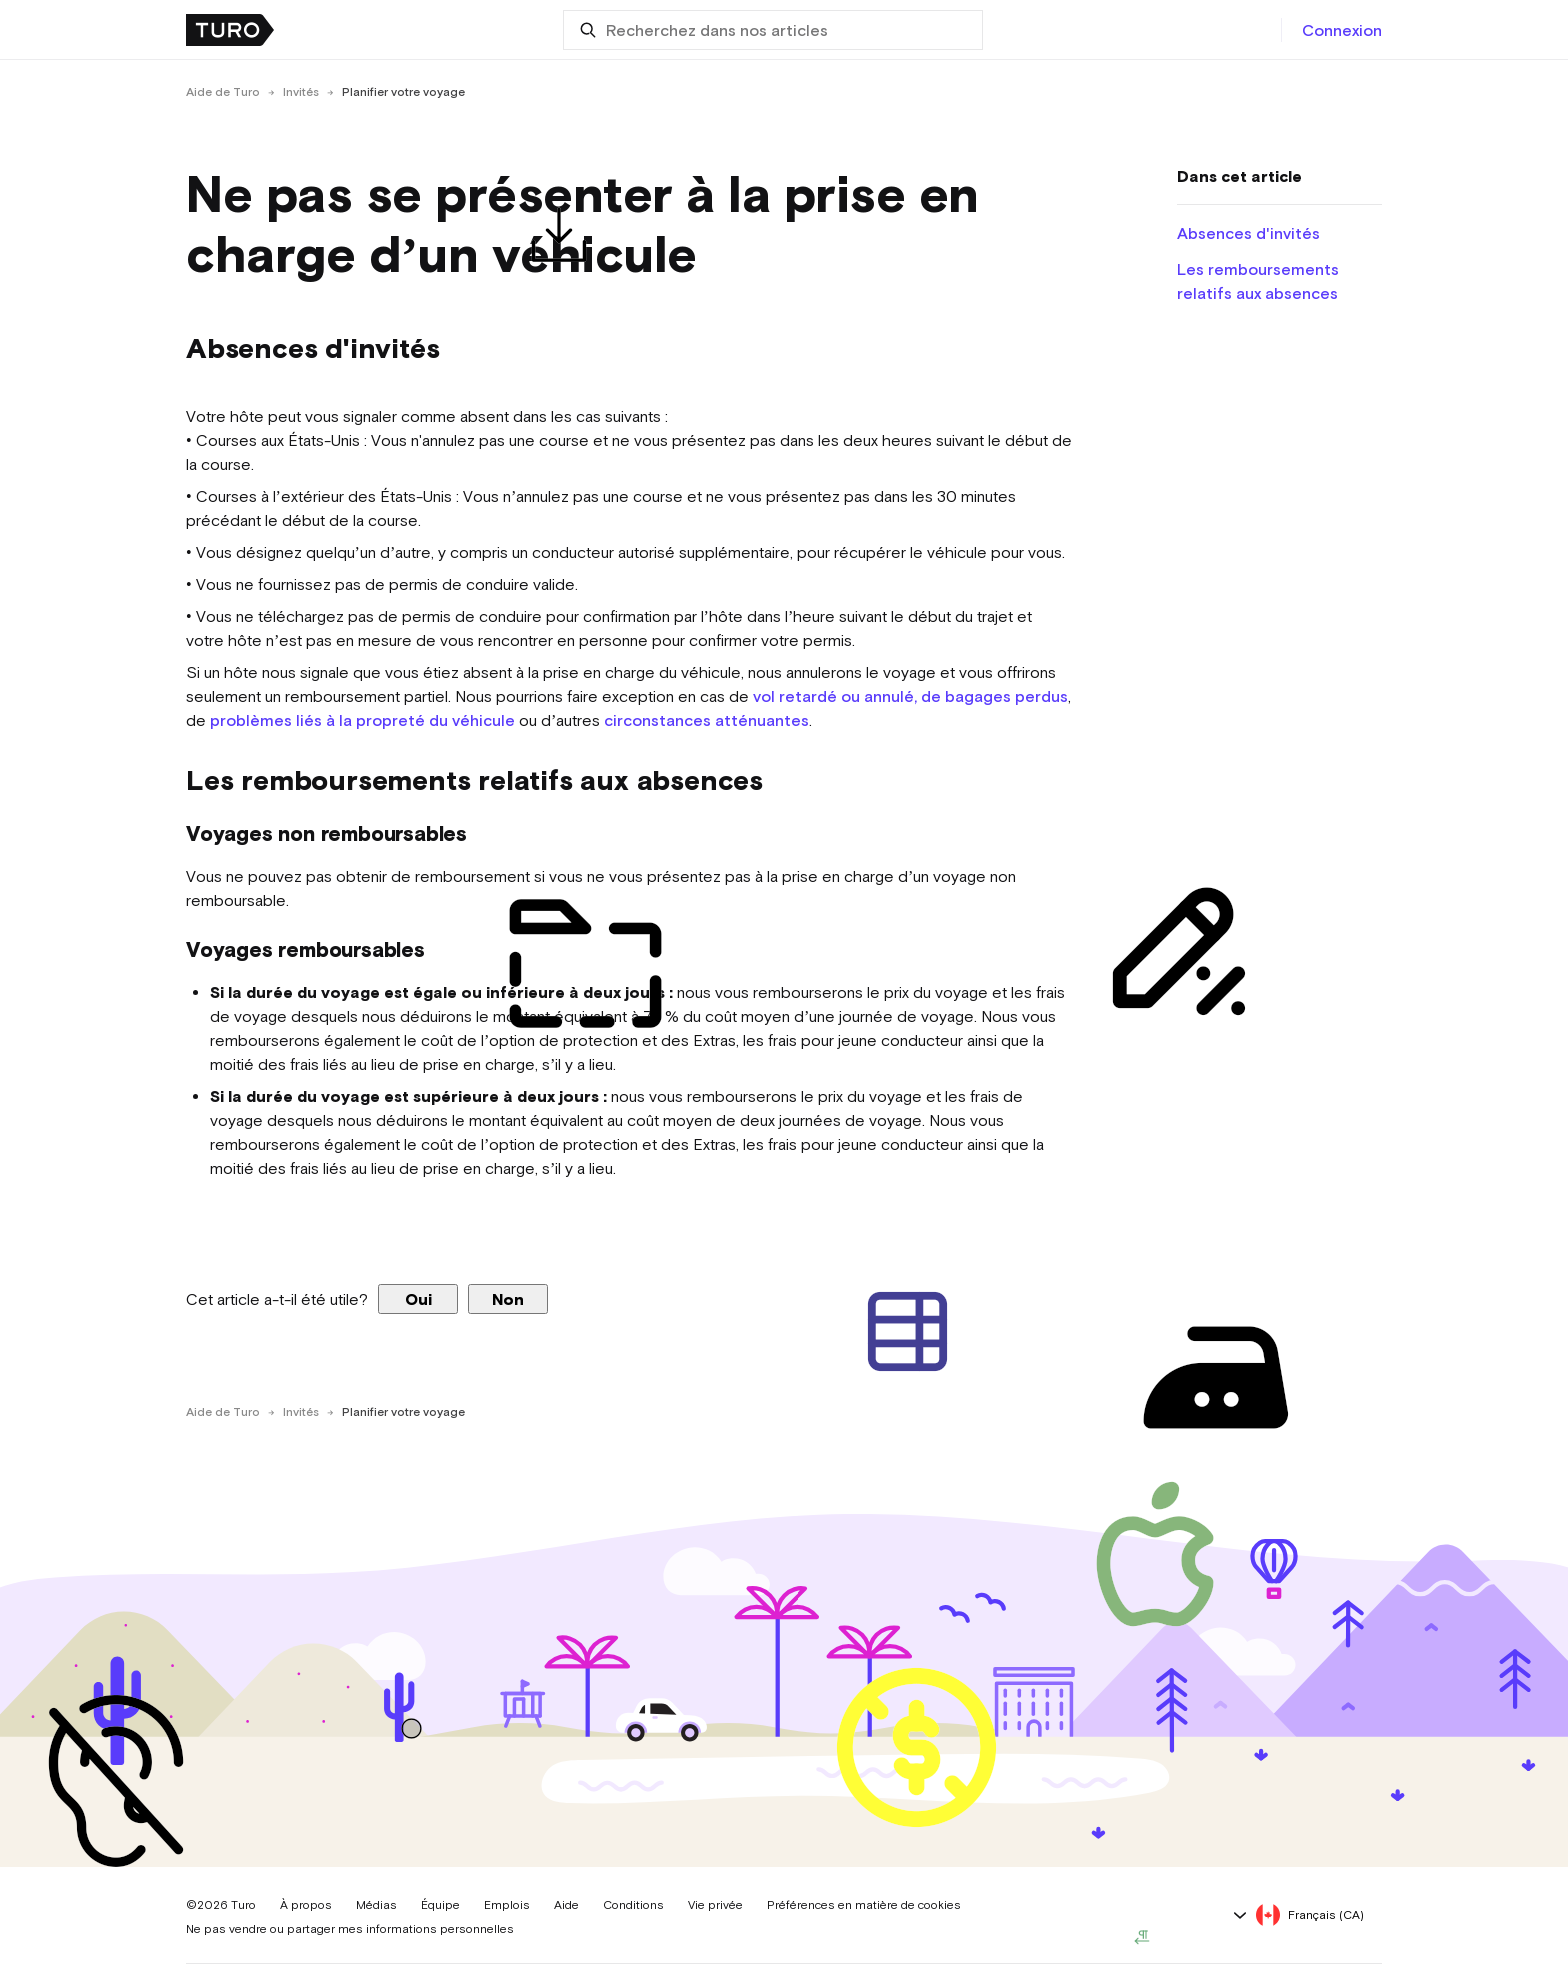  What do you see at coordinates (585, 963) in the screenshot?
I see `create a new folder` at bounding box center [585, 963].